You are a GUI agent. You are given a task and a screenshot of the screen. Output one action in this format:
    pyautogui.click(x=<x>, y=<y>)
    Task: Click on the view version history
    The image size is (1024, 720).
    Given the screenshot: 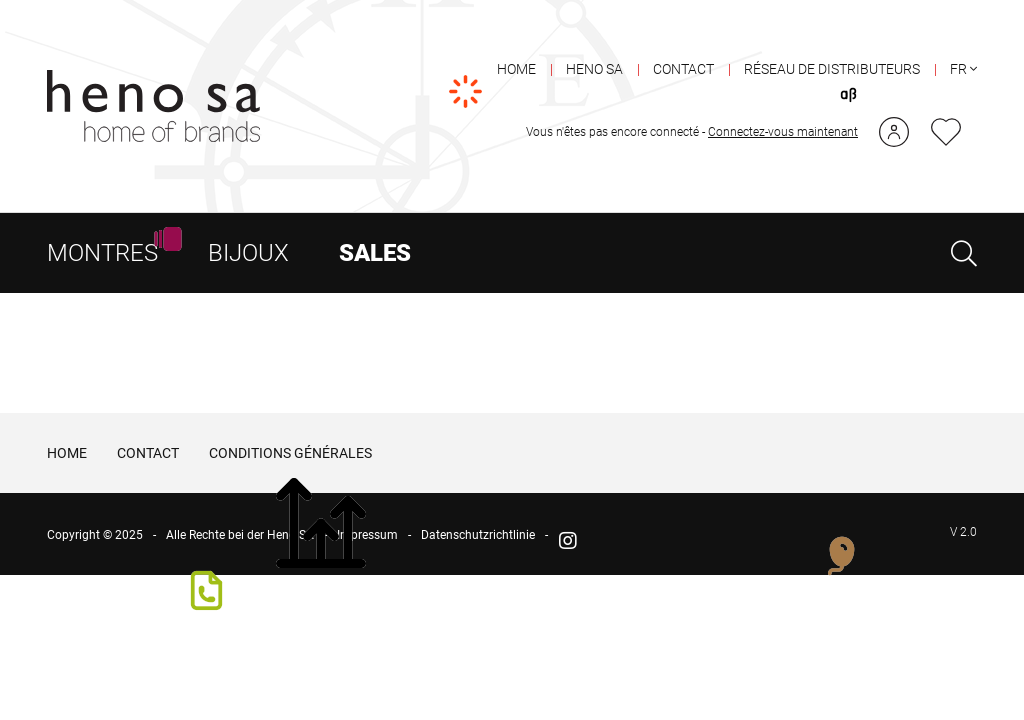 What is the action you would take?
    pyautogui.click(x=168, y=239)
    